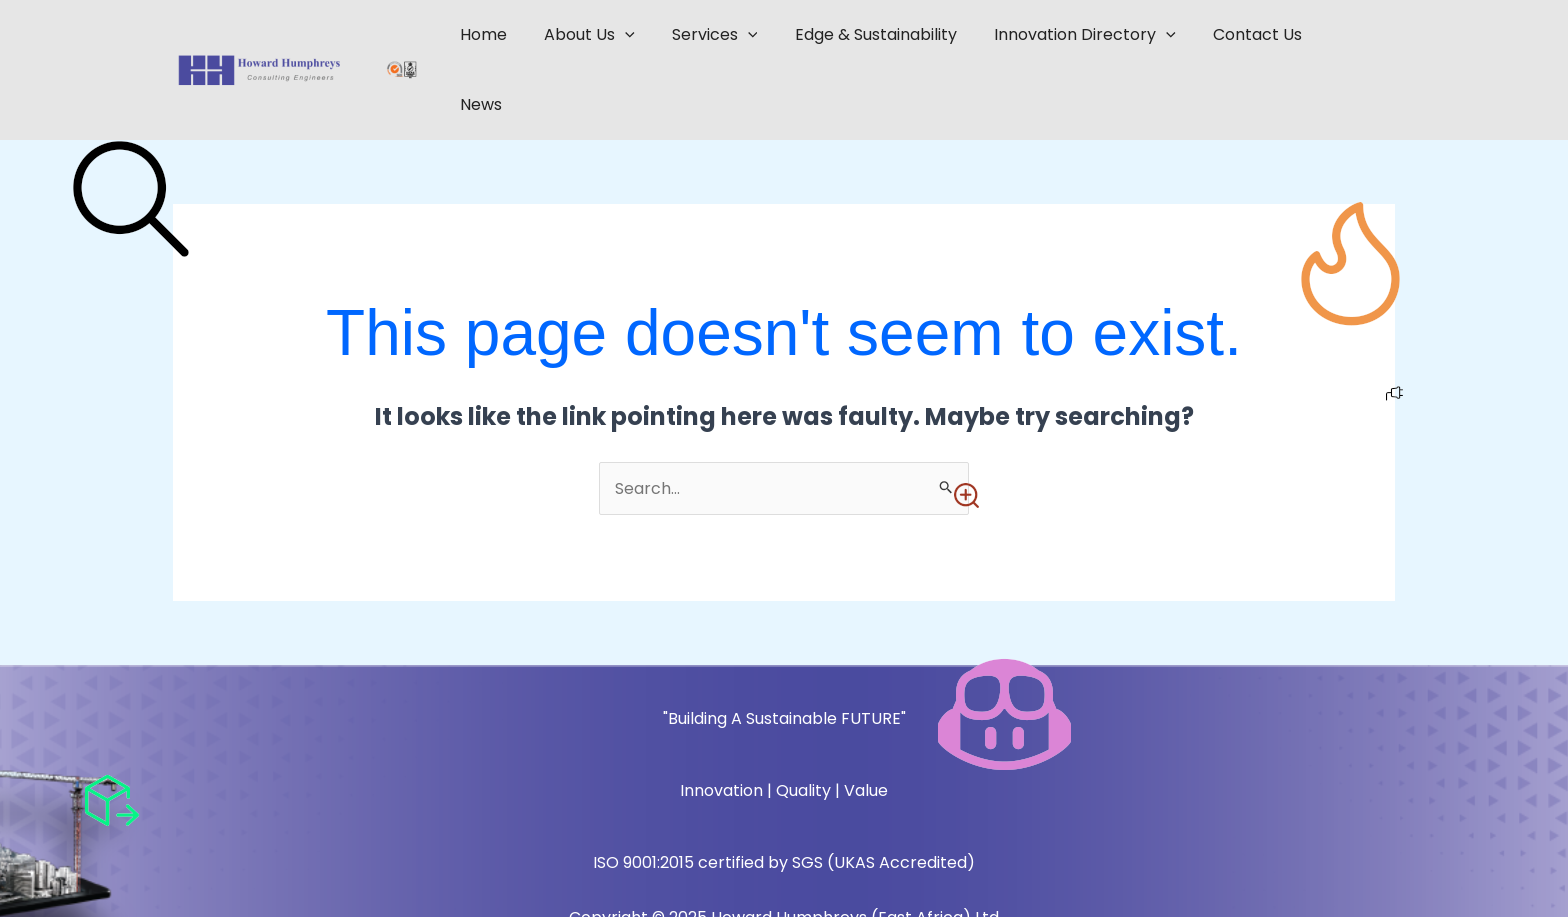 This screenshot has width=1568, height=917. I want to click on view hot or trending content, so click(1350, 263).